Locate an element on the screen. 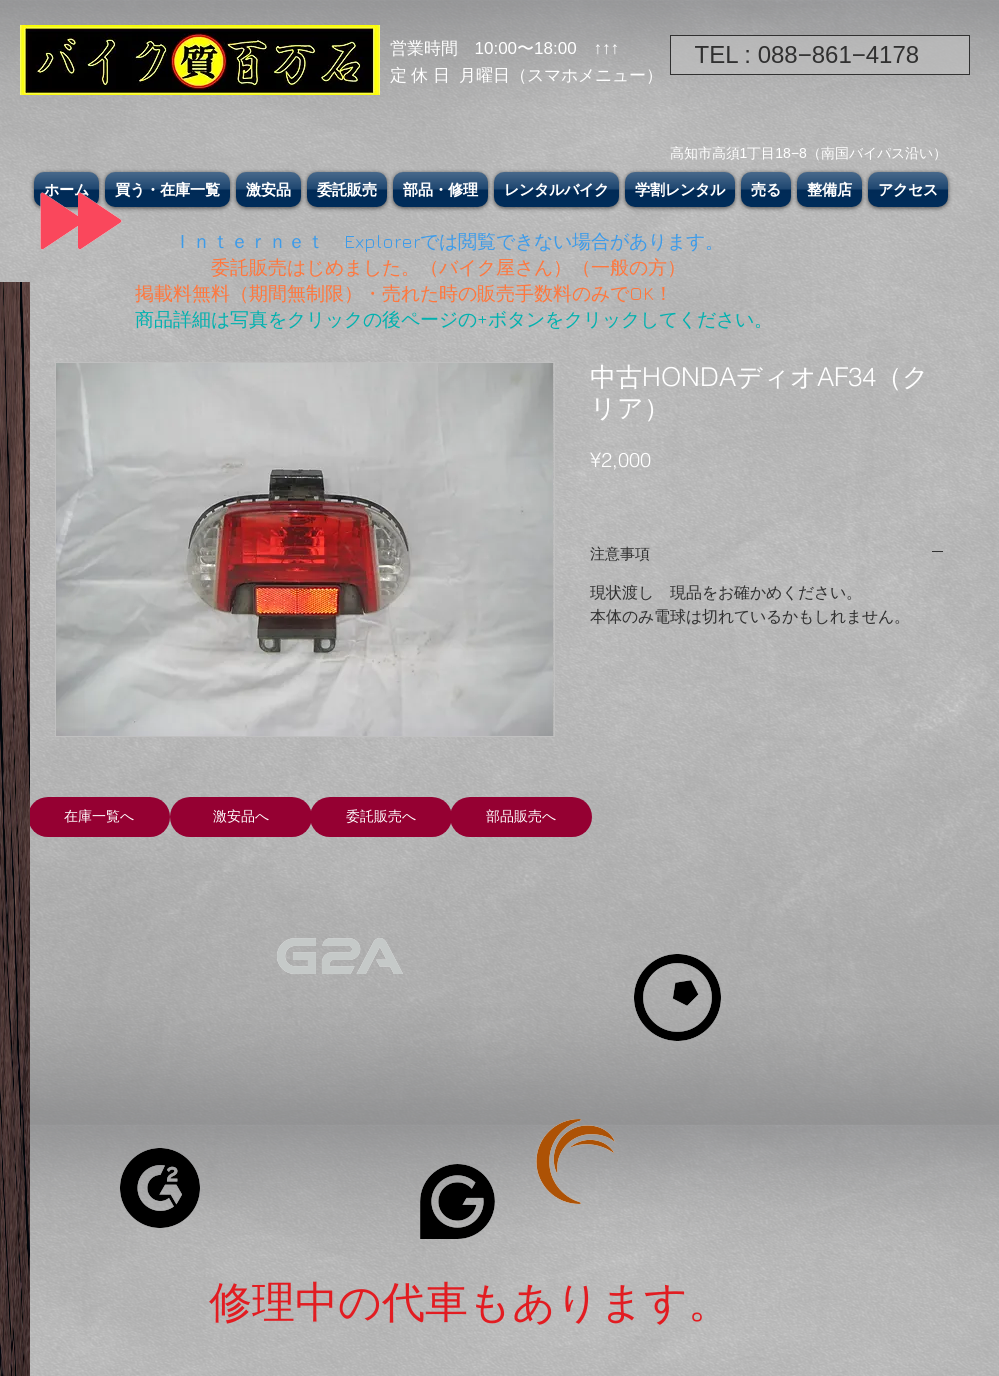  fast forward media playback is located at coordinates (78, 221).